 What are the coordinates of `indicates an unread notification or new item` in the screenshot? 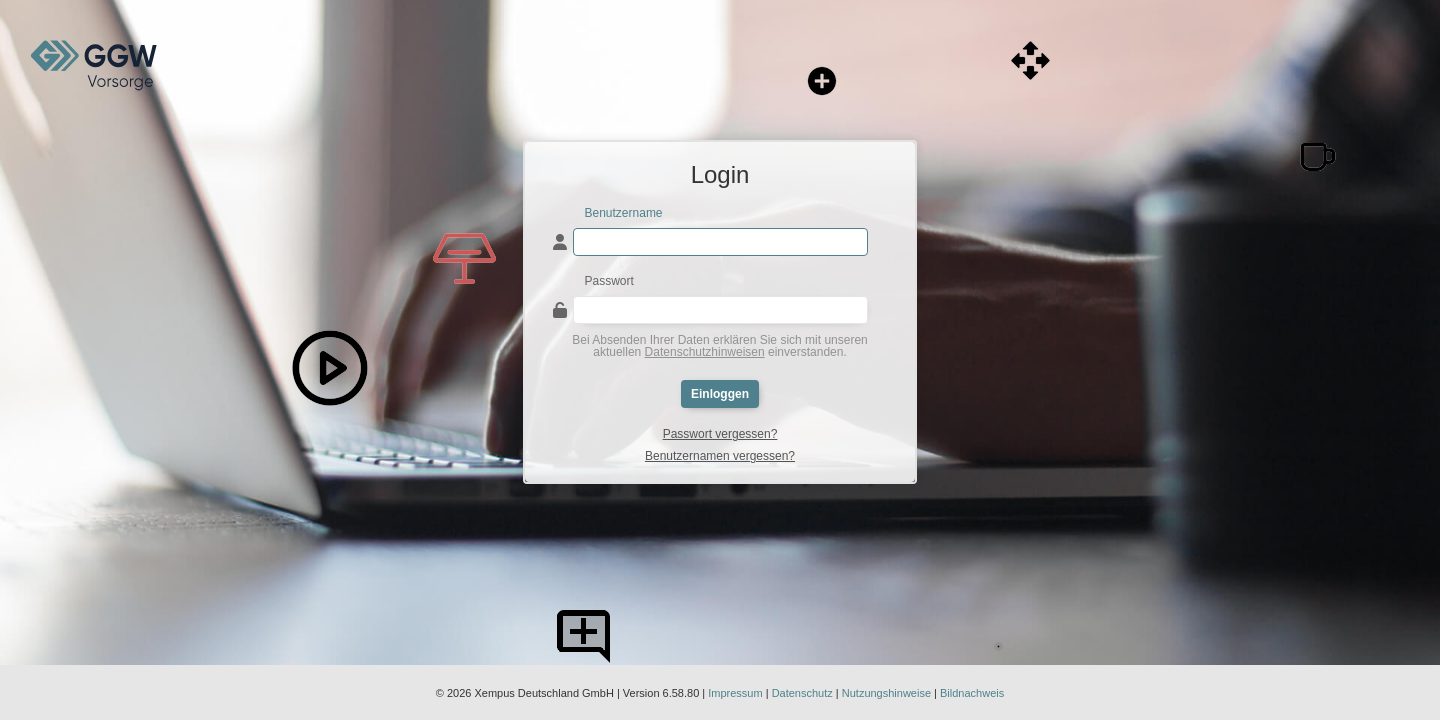 It's located at (998, 646).